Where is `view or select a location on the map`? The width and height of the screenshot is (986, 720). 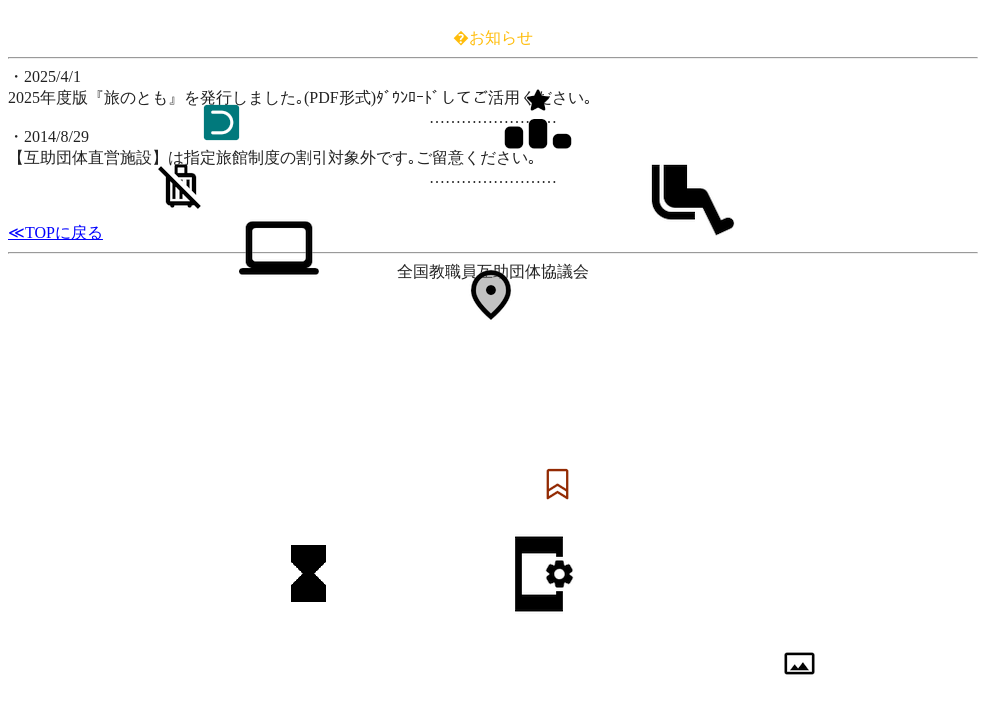
view or select a location on the map is located at coordinates (491, 295).